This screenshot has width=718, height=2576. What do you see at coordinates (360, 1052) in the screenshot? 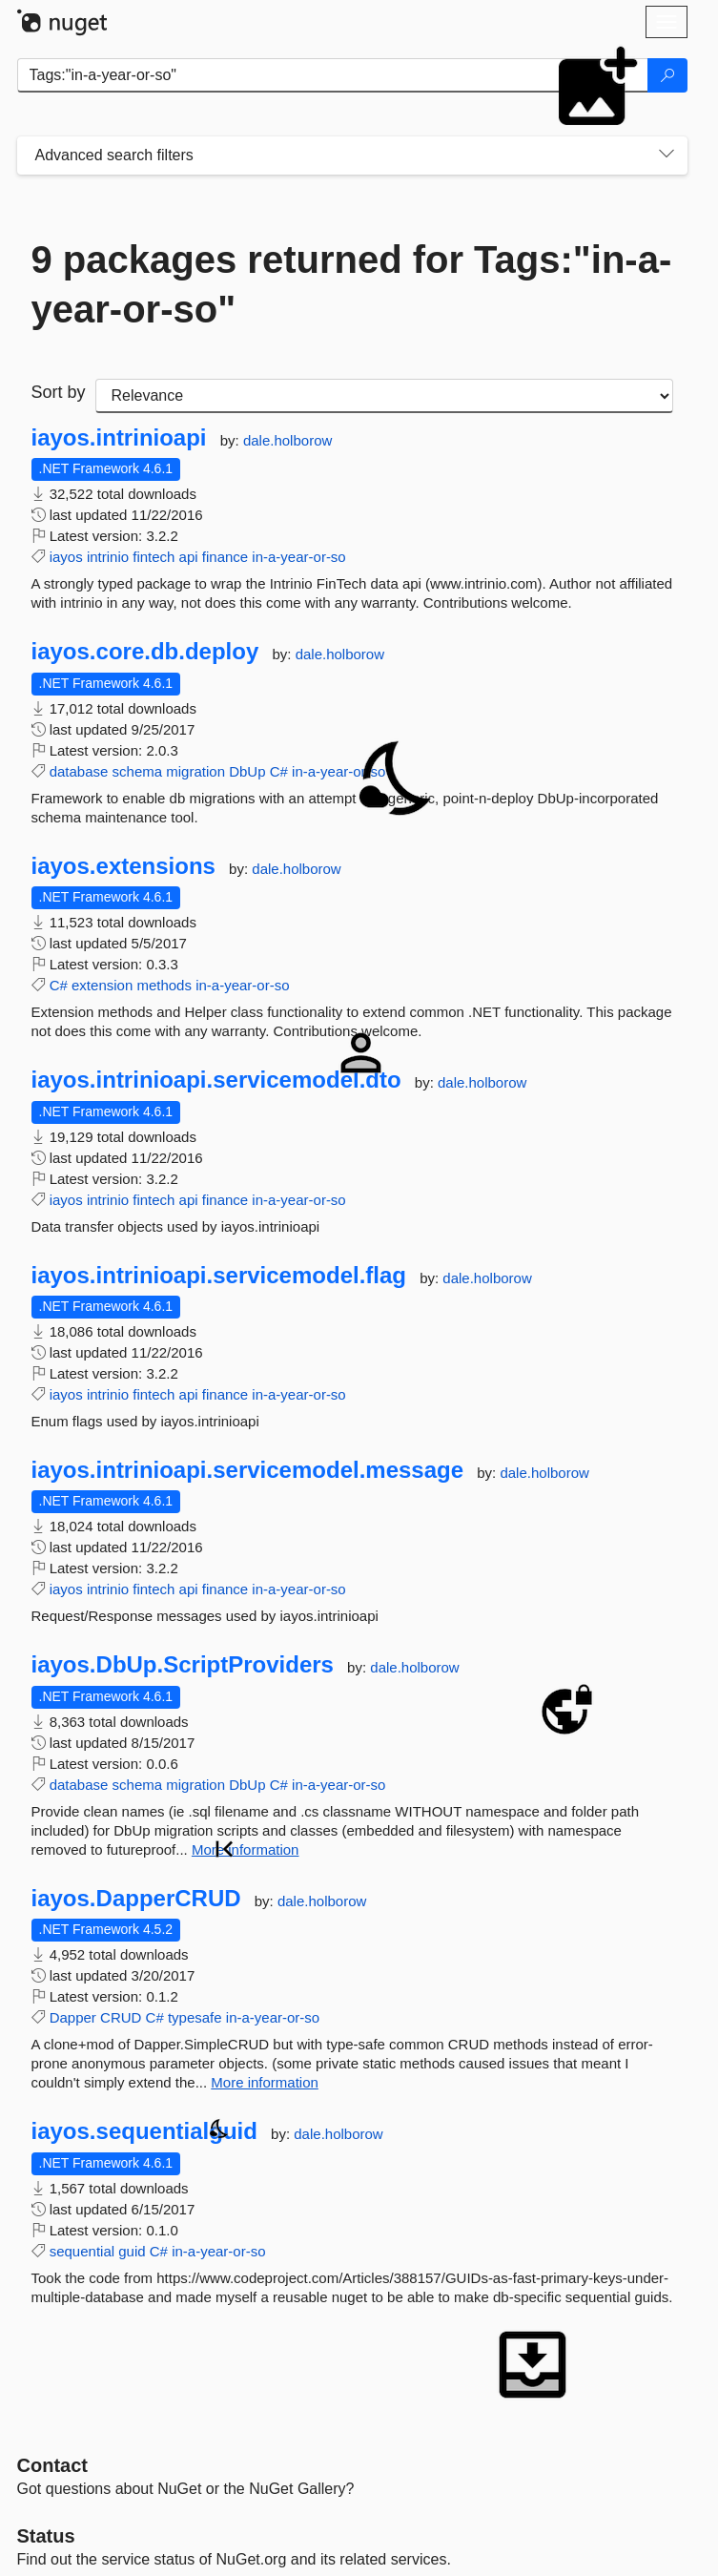
I see `view your profile` at bounding box center [360, 1052].